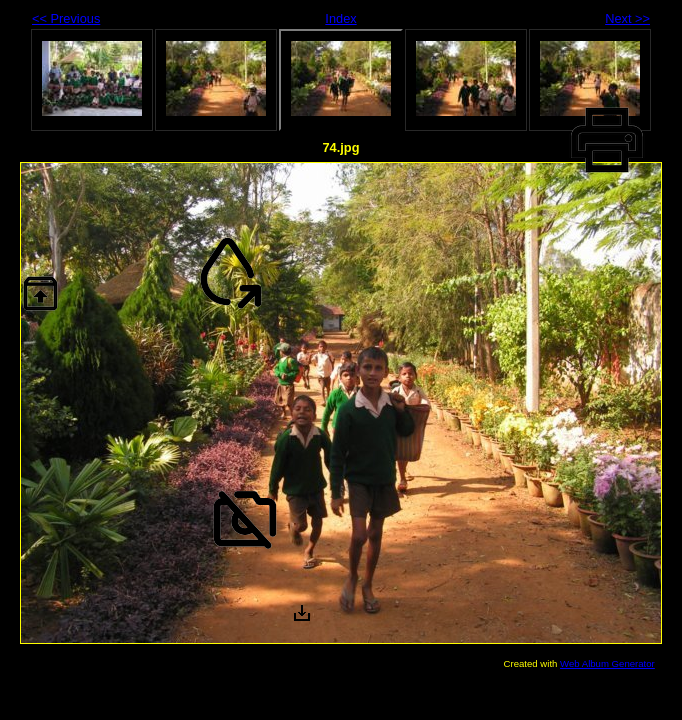 The width and height of the screenshot is (682, 720). I want to click on print this document, so click(607, 140).